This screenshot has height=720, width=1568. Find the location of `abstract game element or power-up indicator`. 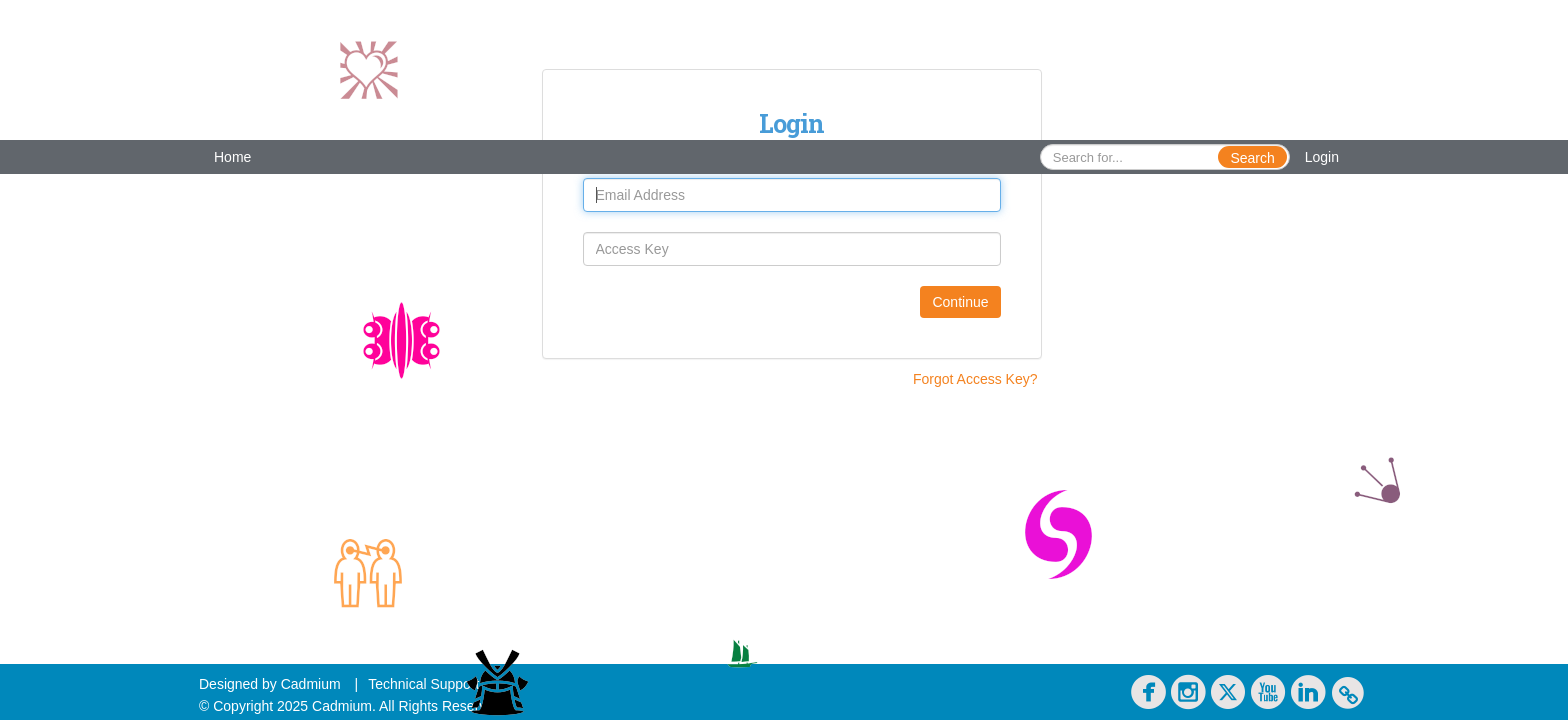

abstract game element or power-up indicator is located at coordinates (401, 340).